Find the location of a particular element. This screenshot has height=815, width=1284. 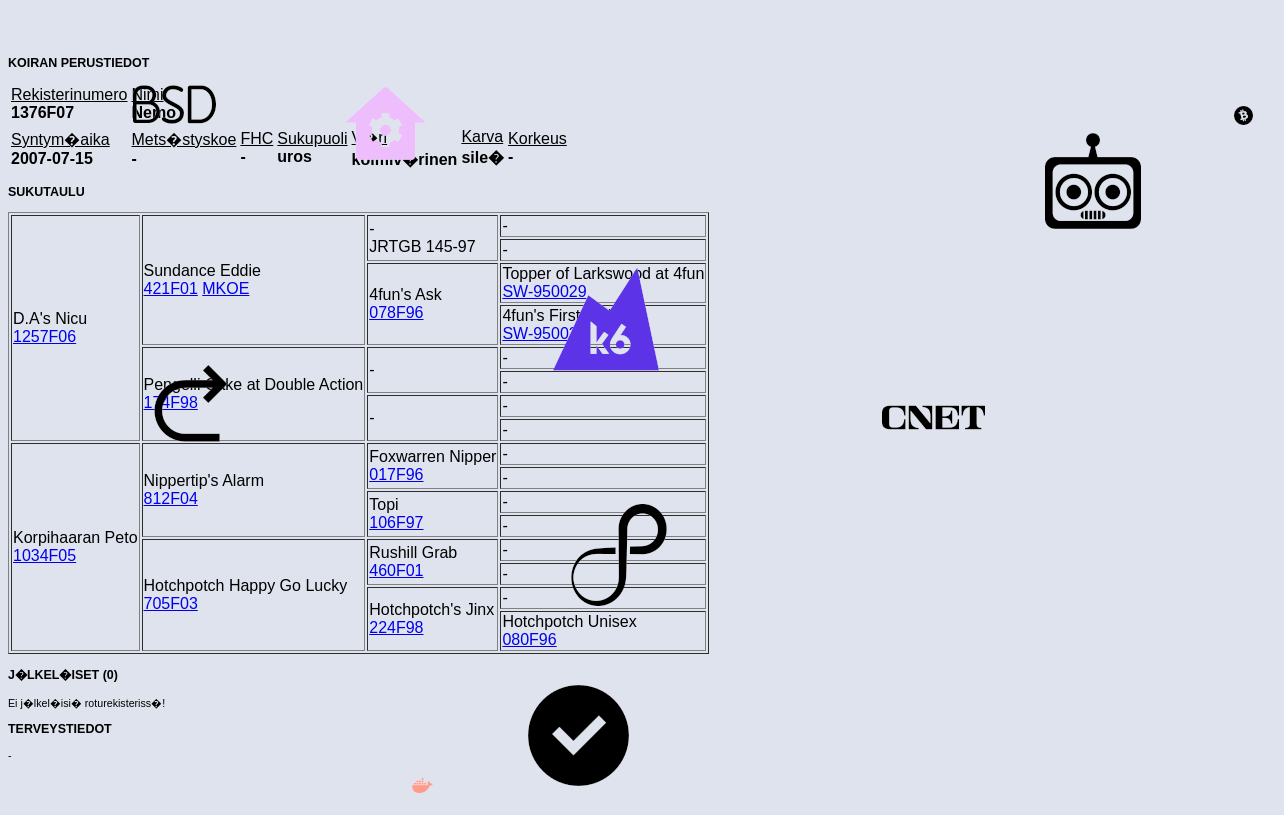

k6 load testing tool logo is located at coordinates (606, 319).